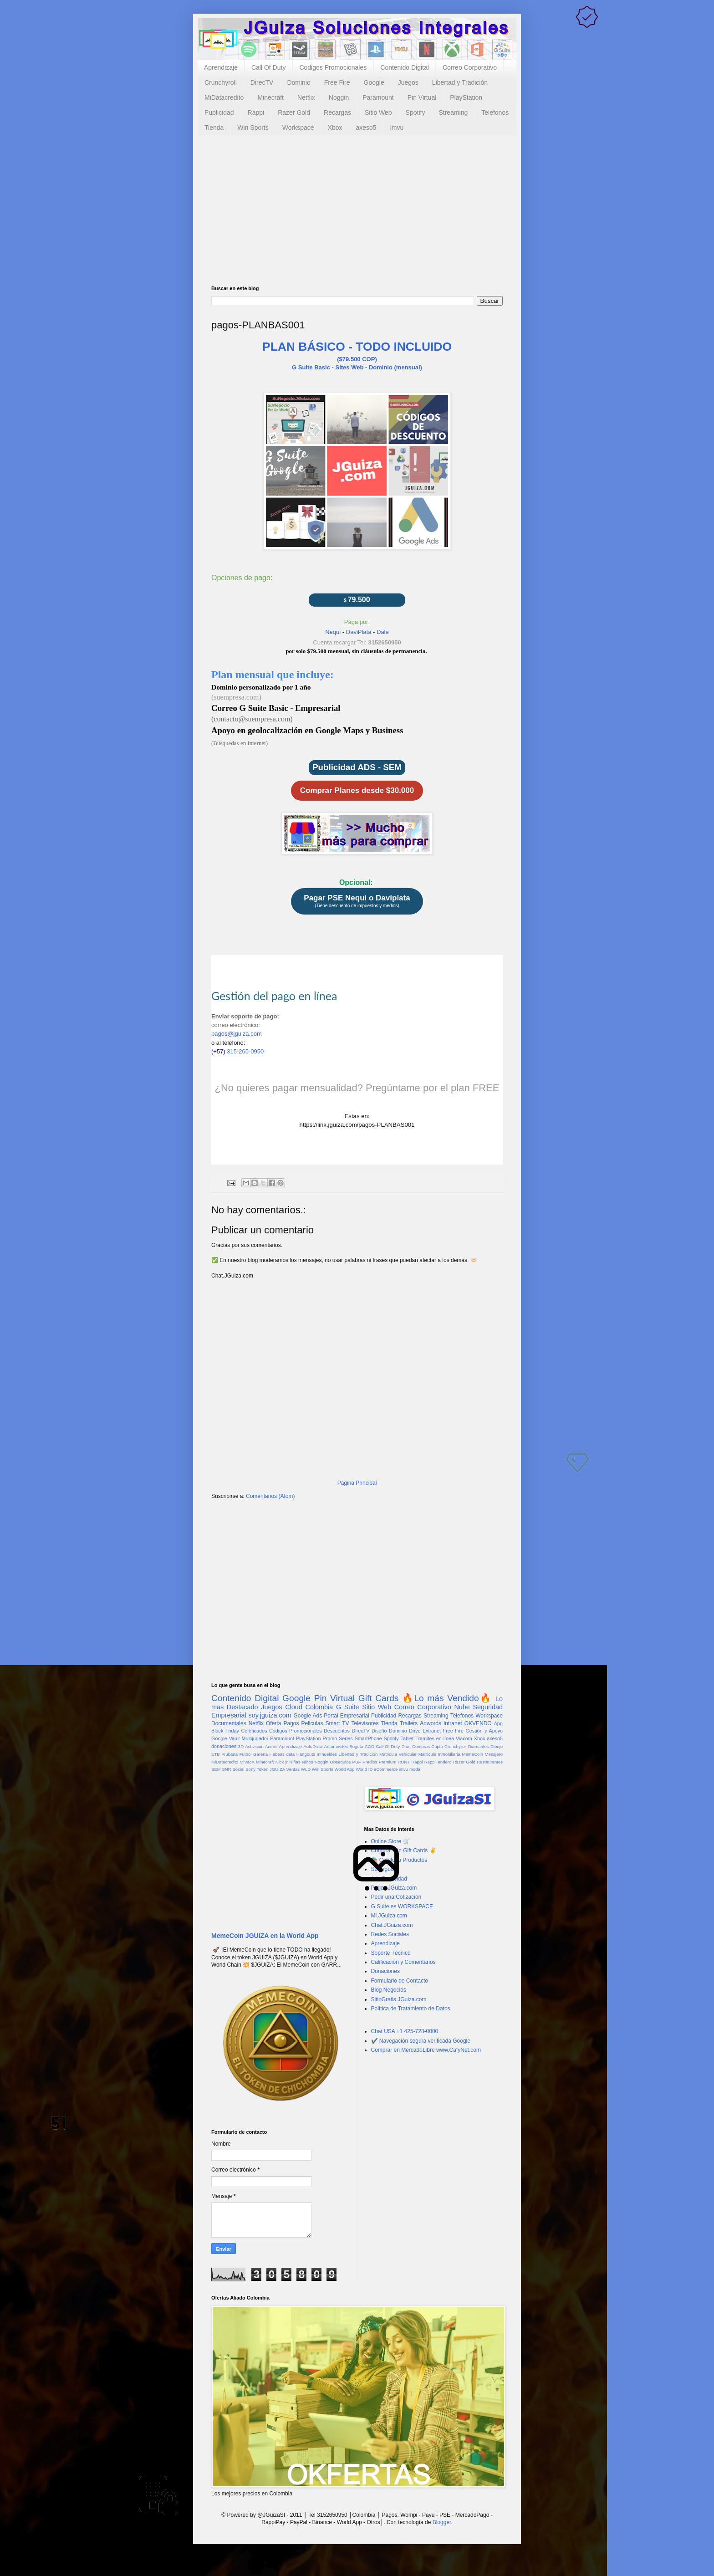  Describe the element at coordinates (577, 1462) in the screenshot. I see `indicates premium or pro membership status` at that location.